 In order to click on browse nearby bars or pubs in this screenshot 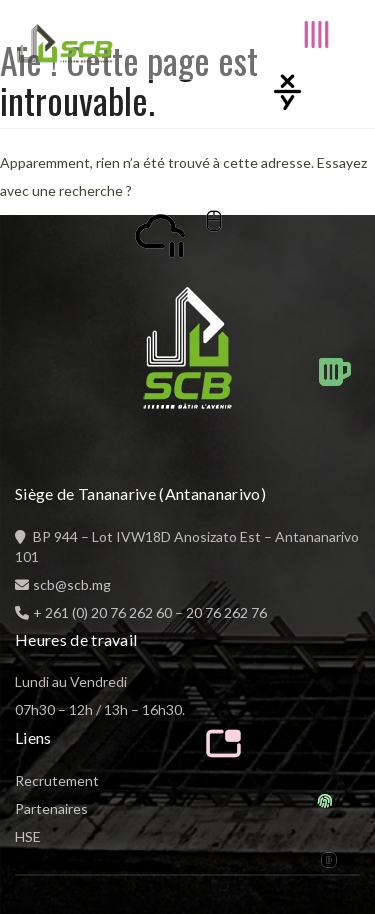, I will do `click(333, 372)`.